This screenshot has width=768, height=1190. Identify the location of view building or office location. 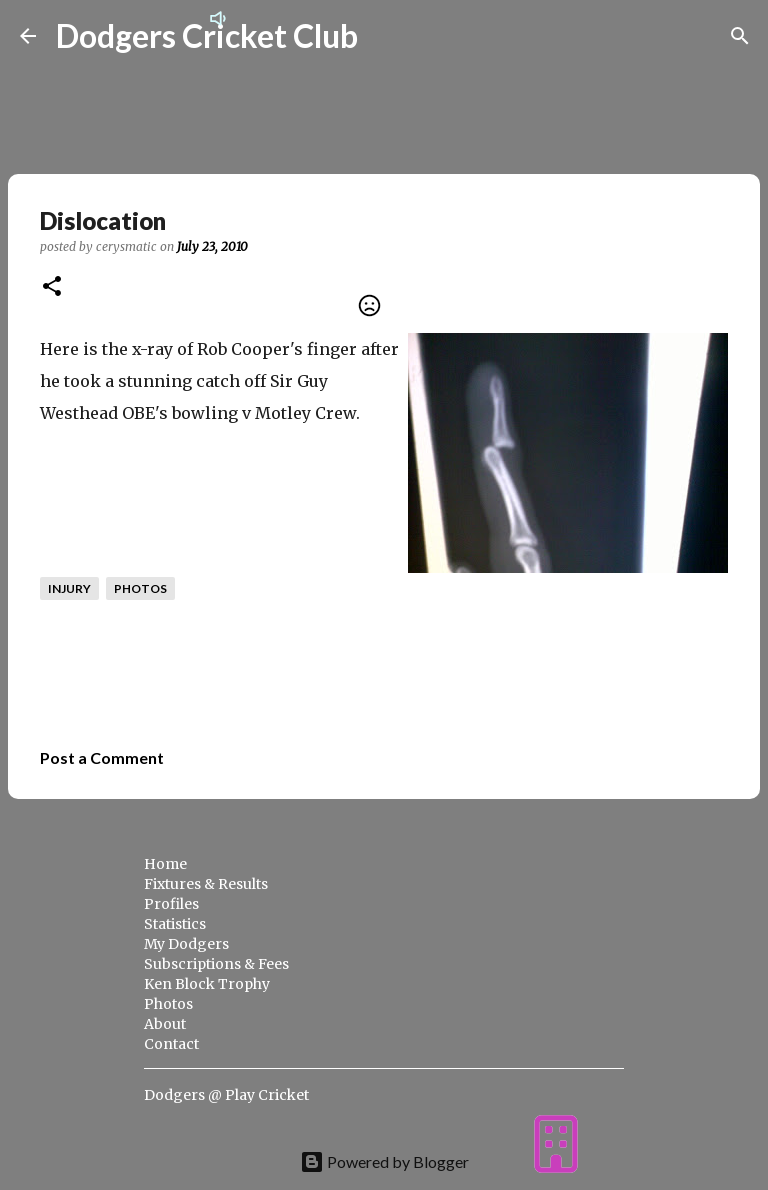
(556, 1144).